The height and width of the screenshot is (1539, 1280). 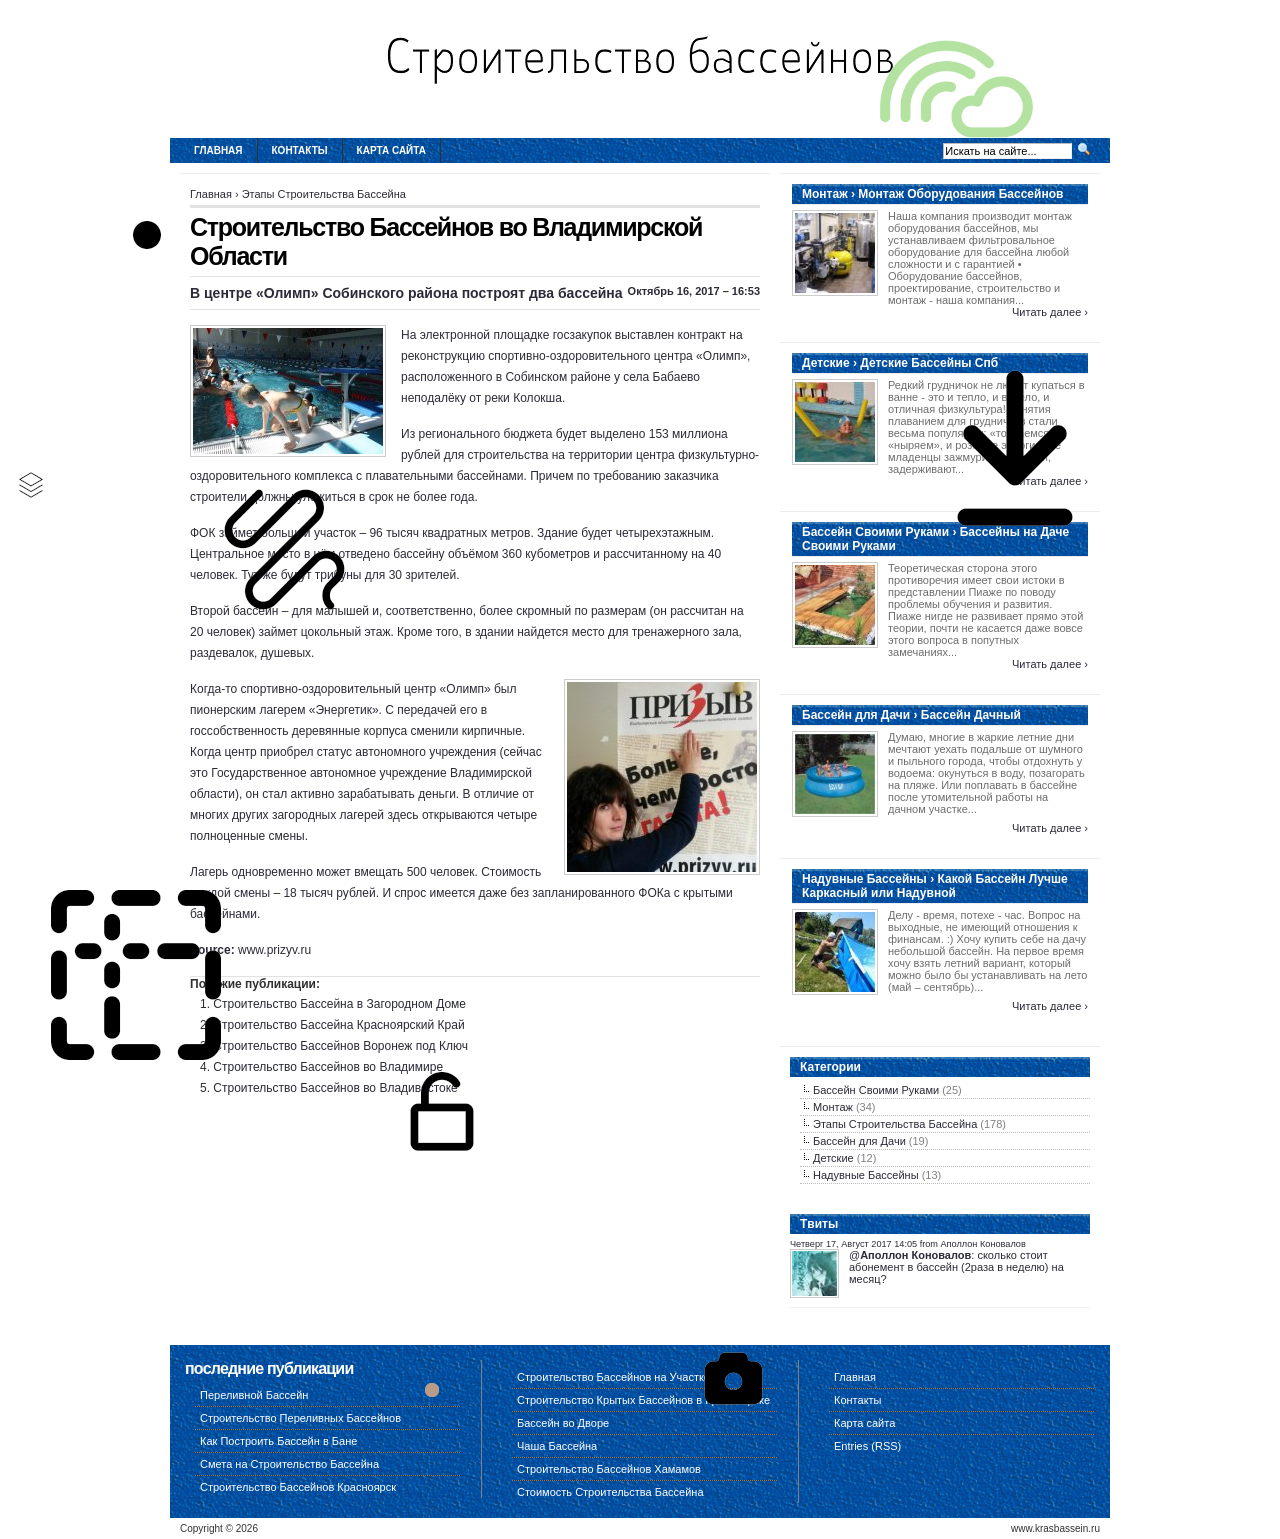 I want to click on view weather information, so click(x=956, y=86).